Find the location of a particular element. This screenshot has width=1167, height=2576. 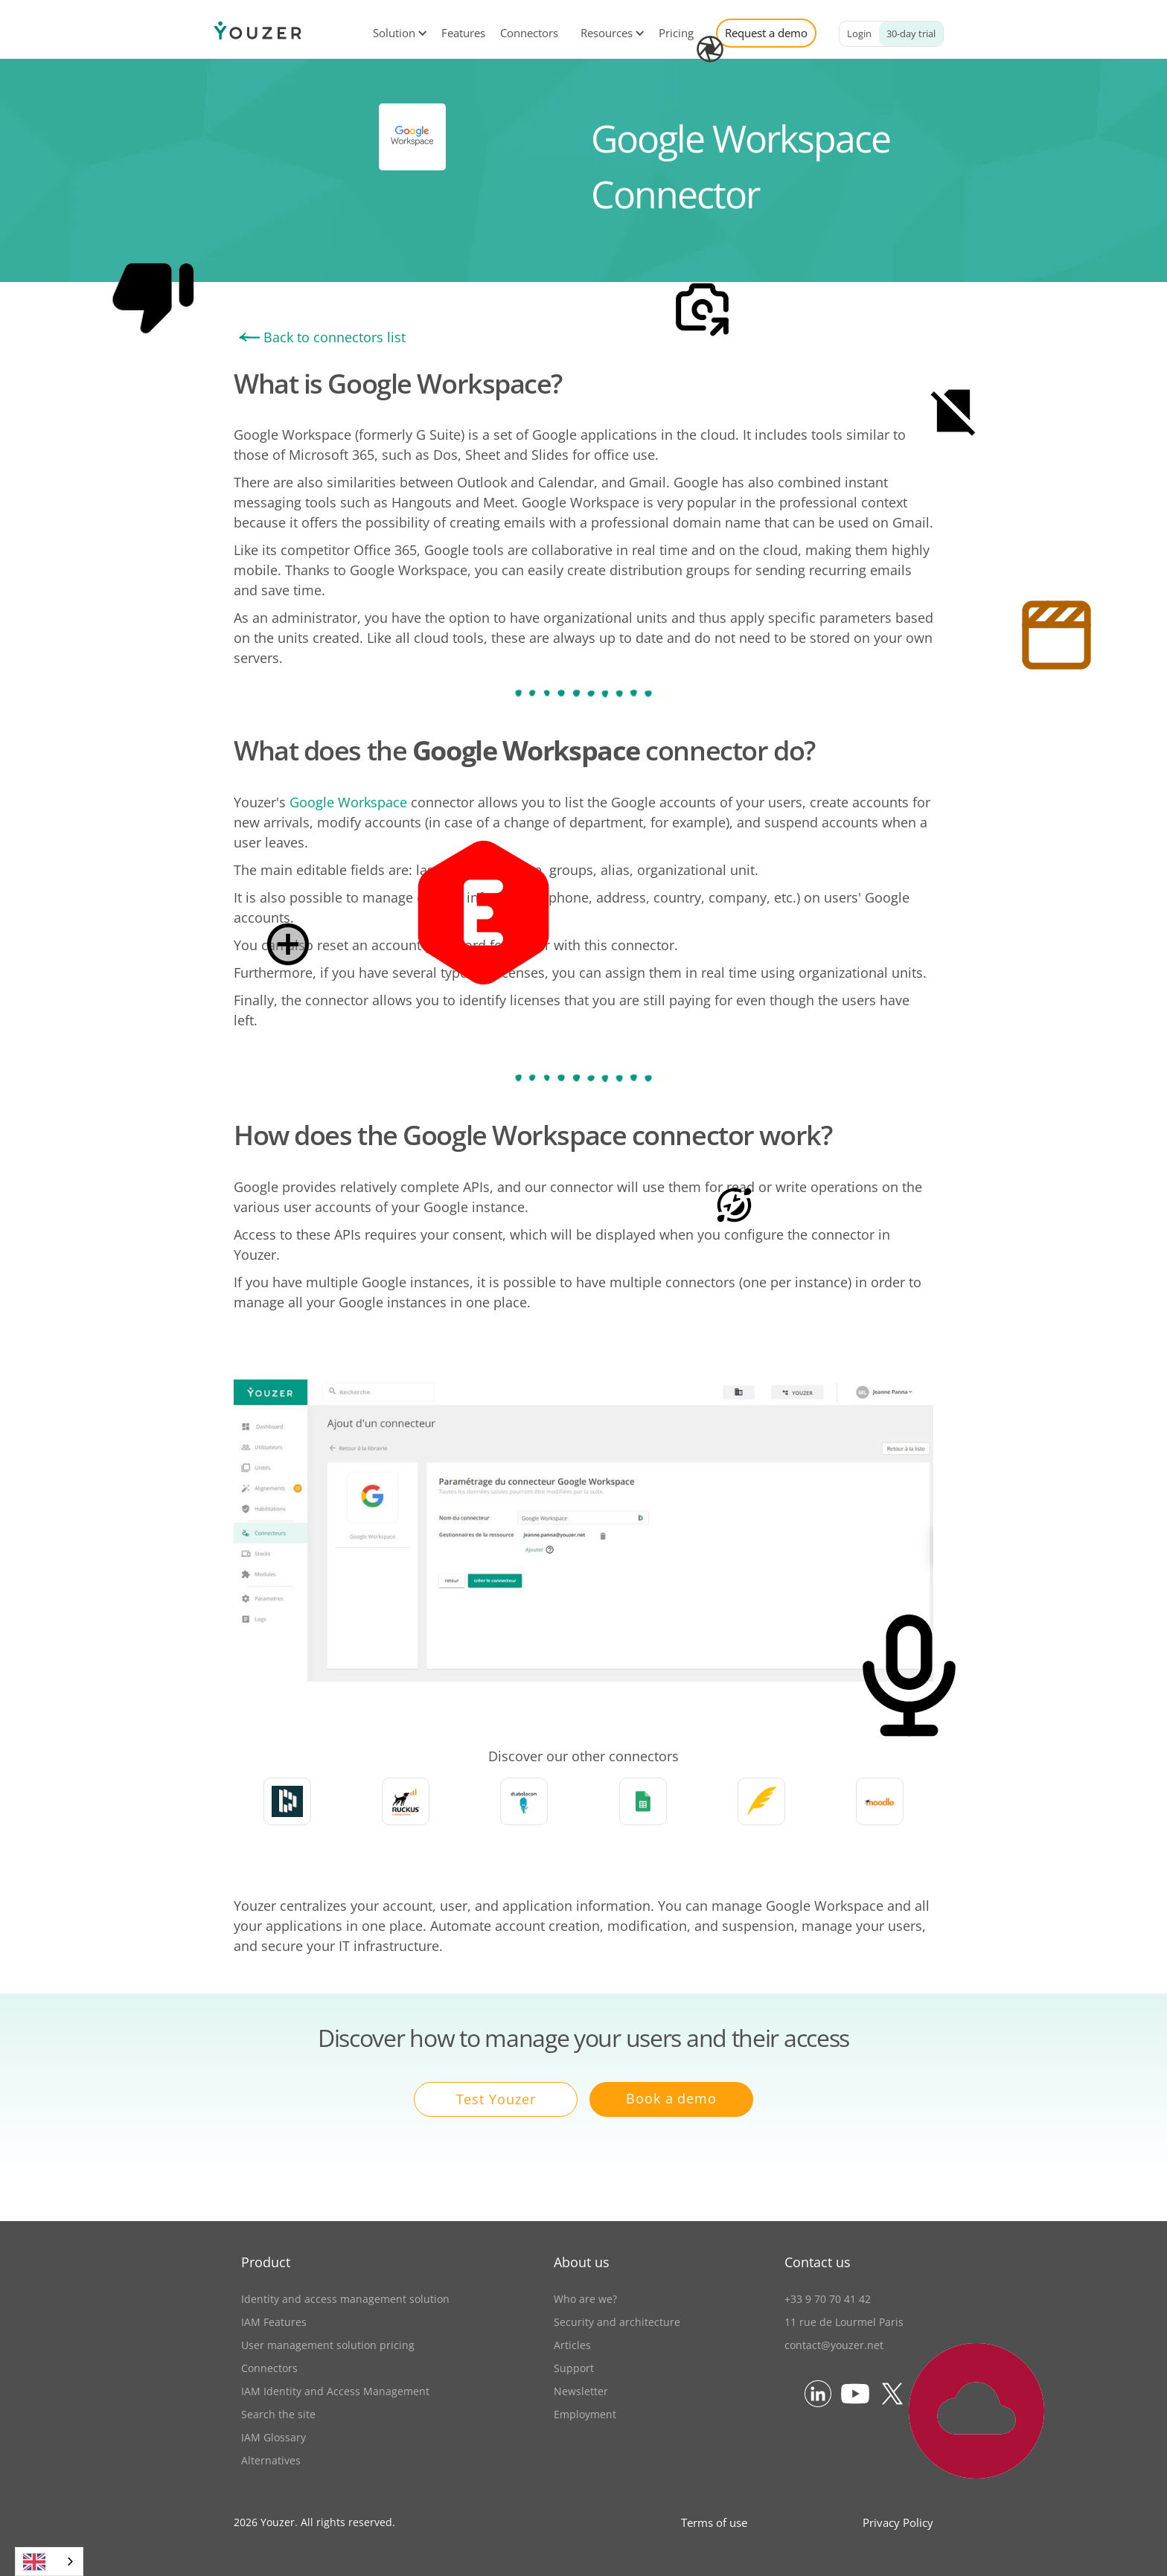

app icon for a service or brand starting with "E" is located at coordinates (483, 912).